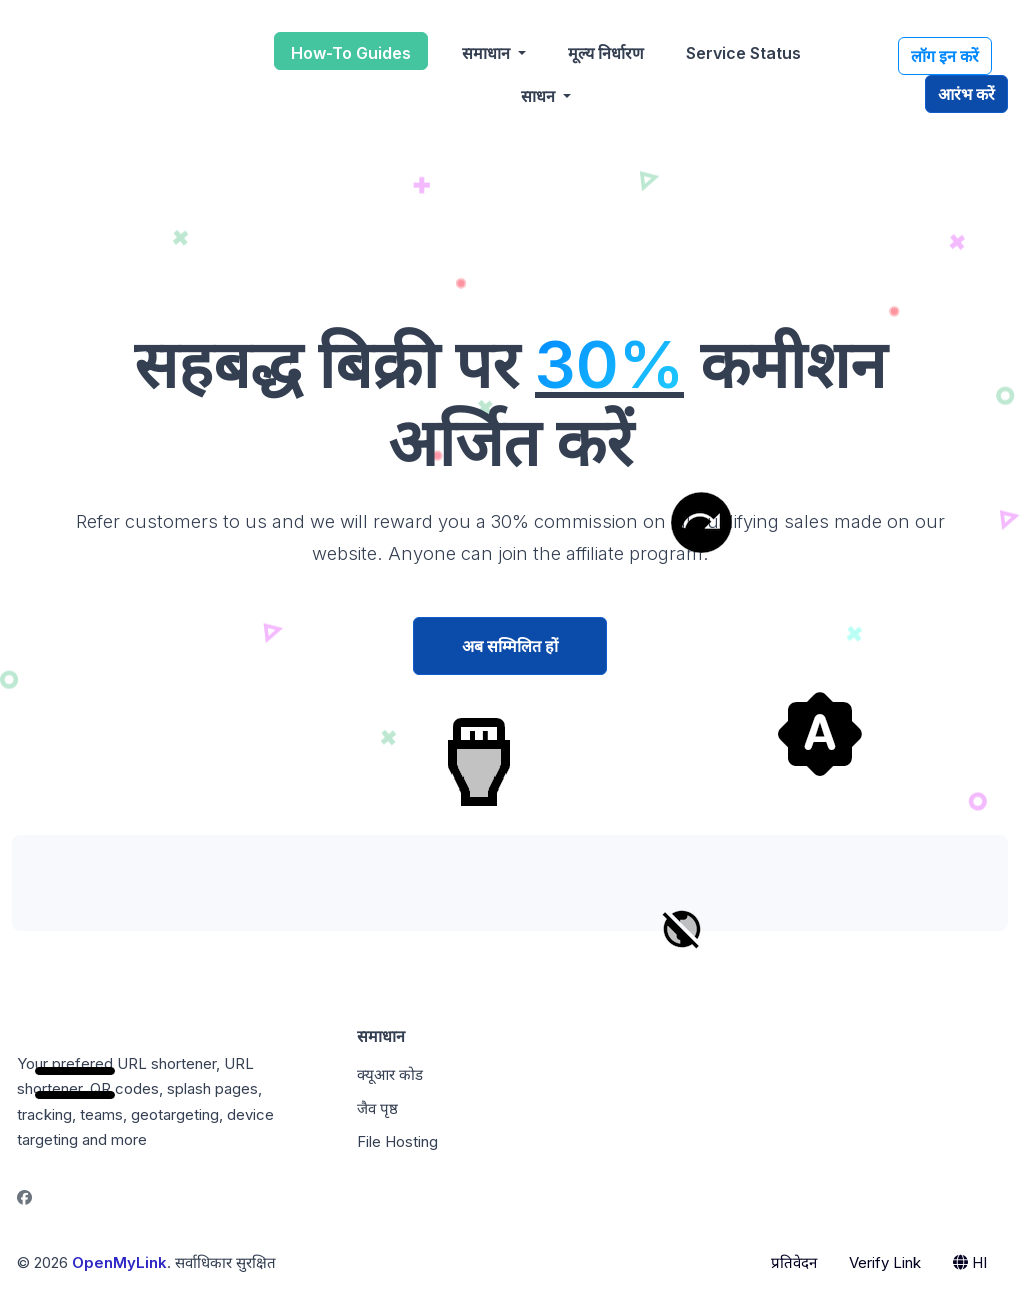 This screenshot has width=1020, height=1292. Describe the element at coordinates (479, 762) in the screenshot. I see `configure HDMI input settings` at that location.